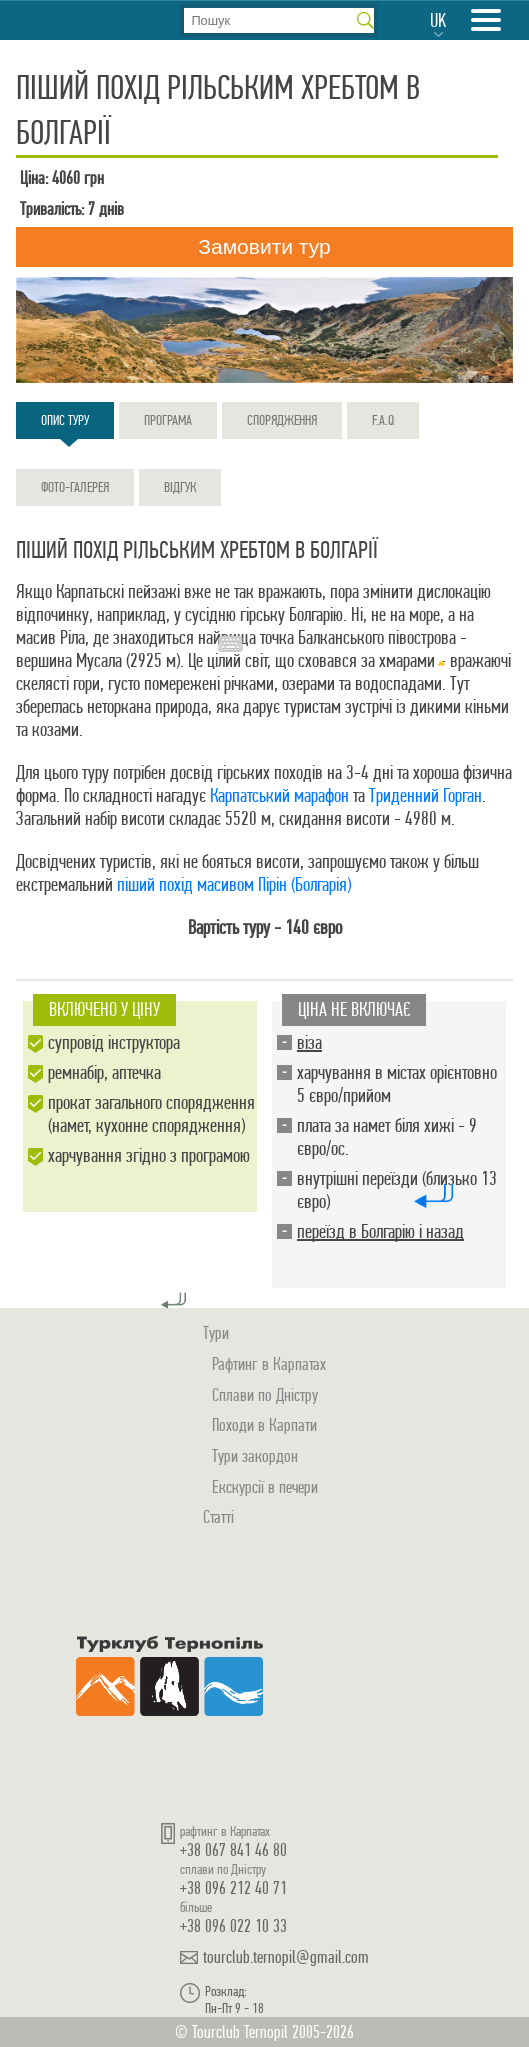 The height and width of the screenshot is (2047, 529). What do you see at coordinates (230, 643) in the screenshot?
I see `open keyboard settings` at bounding box center [230, 643].